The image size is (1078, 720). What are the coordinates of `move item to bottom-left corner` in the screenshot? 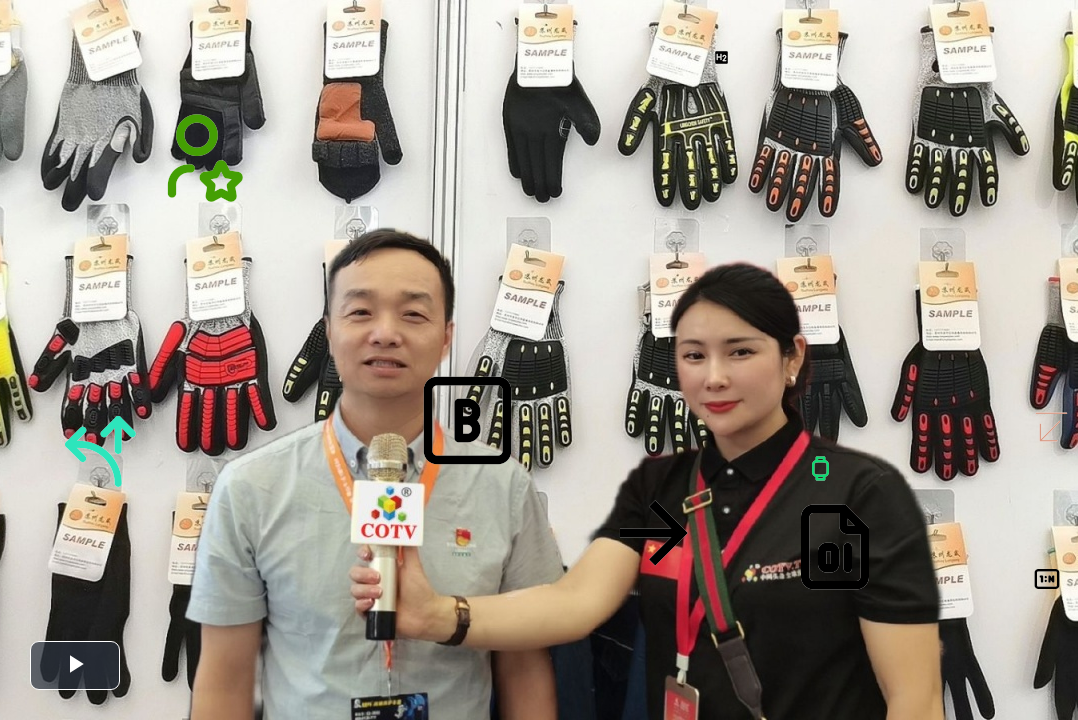 It's located at (1050, 427).